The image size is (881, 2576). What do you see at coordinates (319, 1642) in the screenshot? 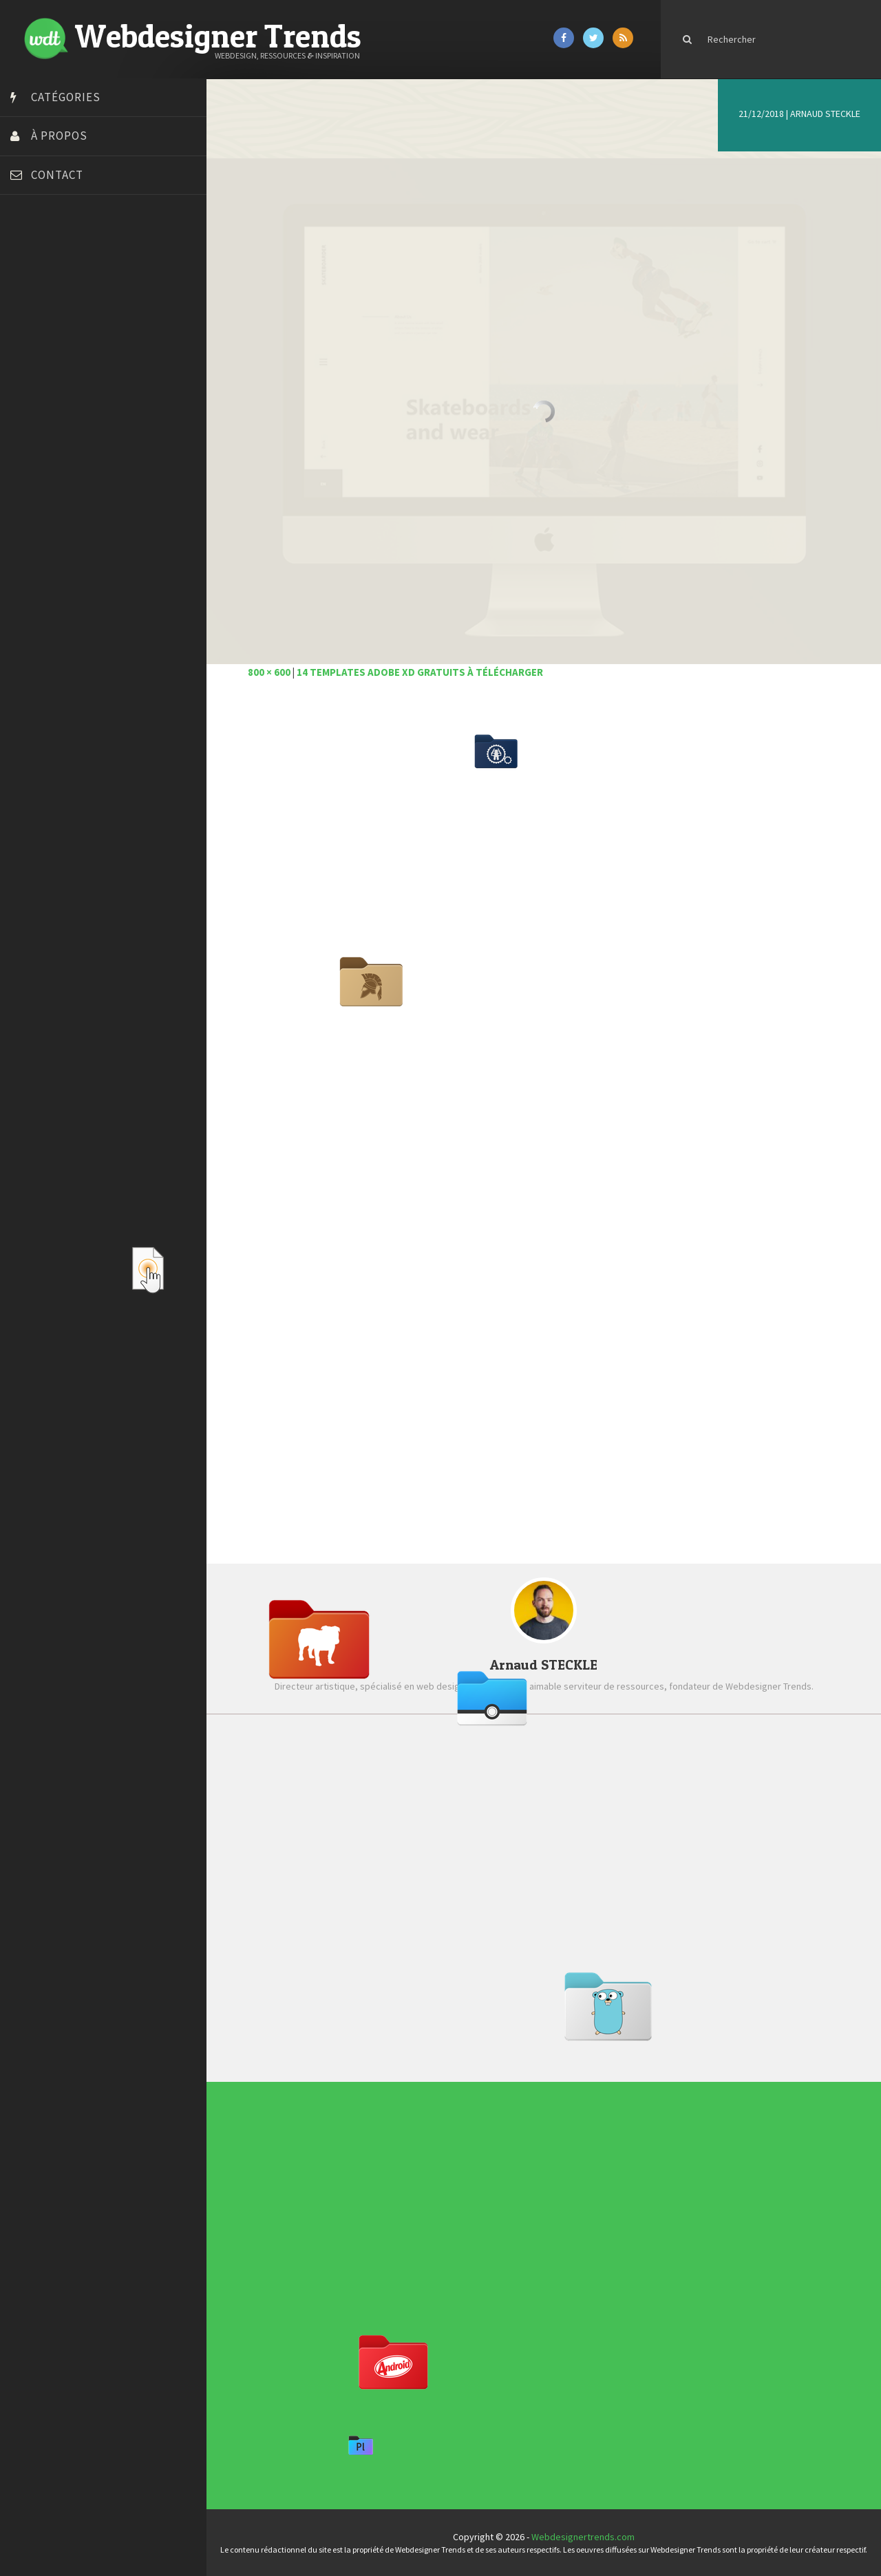
I see `open bullguard antivirus folder` at bounding box center [319, 1642].